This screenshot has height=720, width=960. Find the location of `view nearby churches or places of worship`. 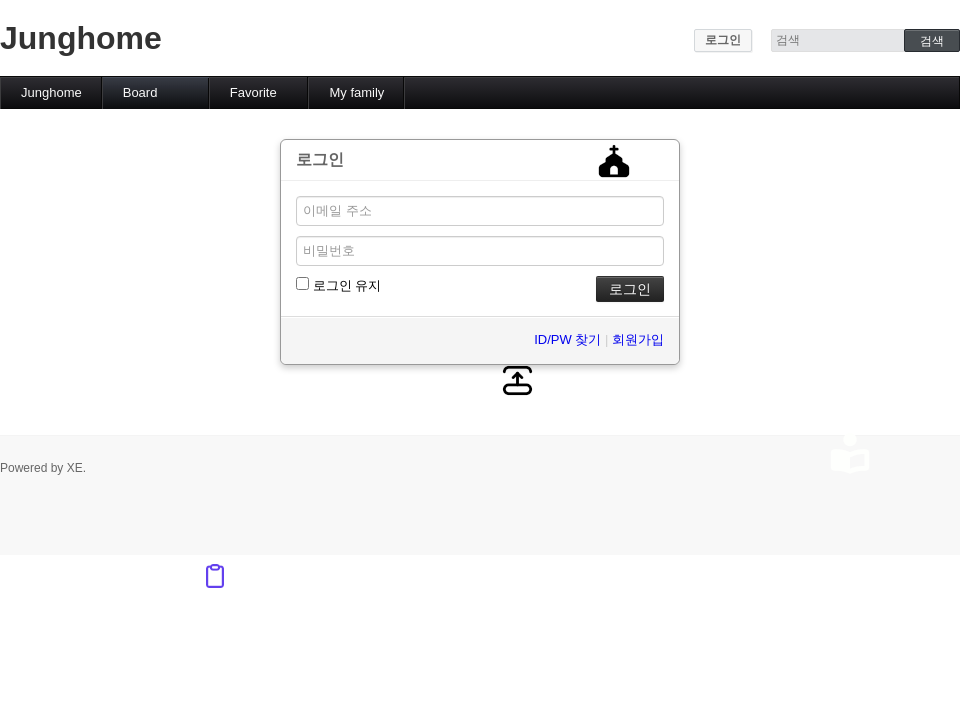

view nearby churches or places of worship is located at coordinates (614, 162).